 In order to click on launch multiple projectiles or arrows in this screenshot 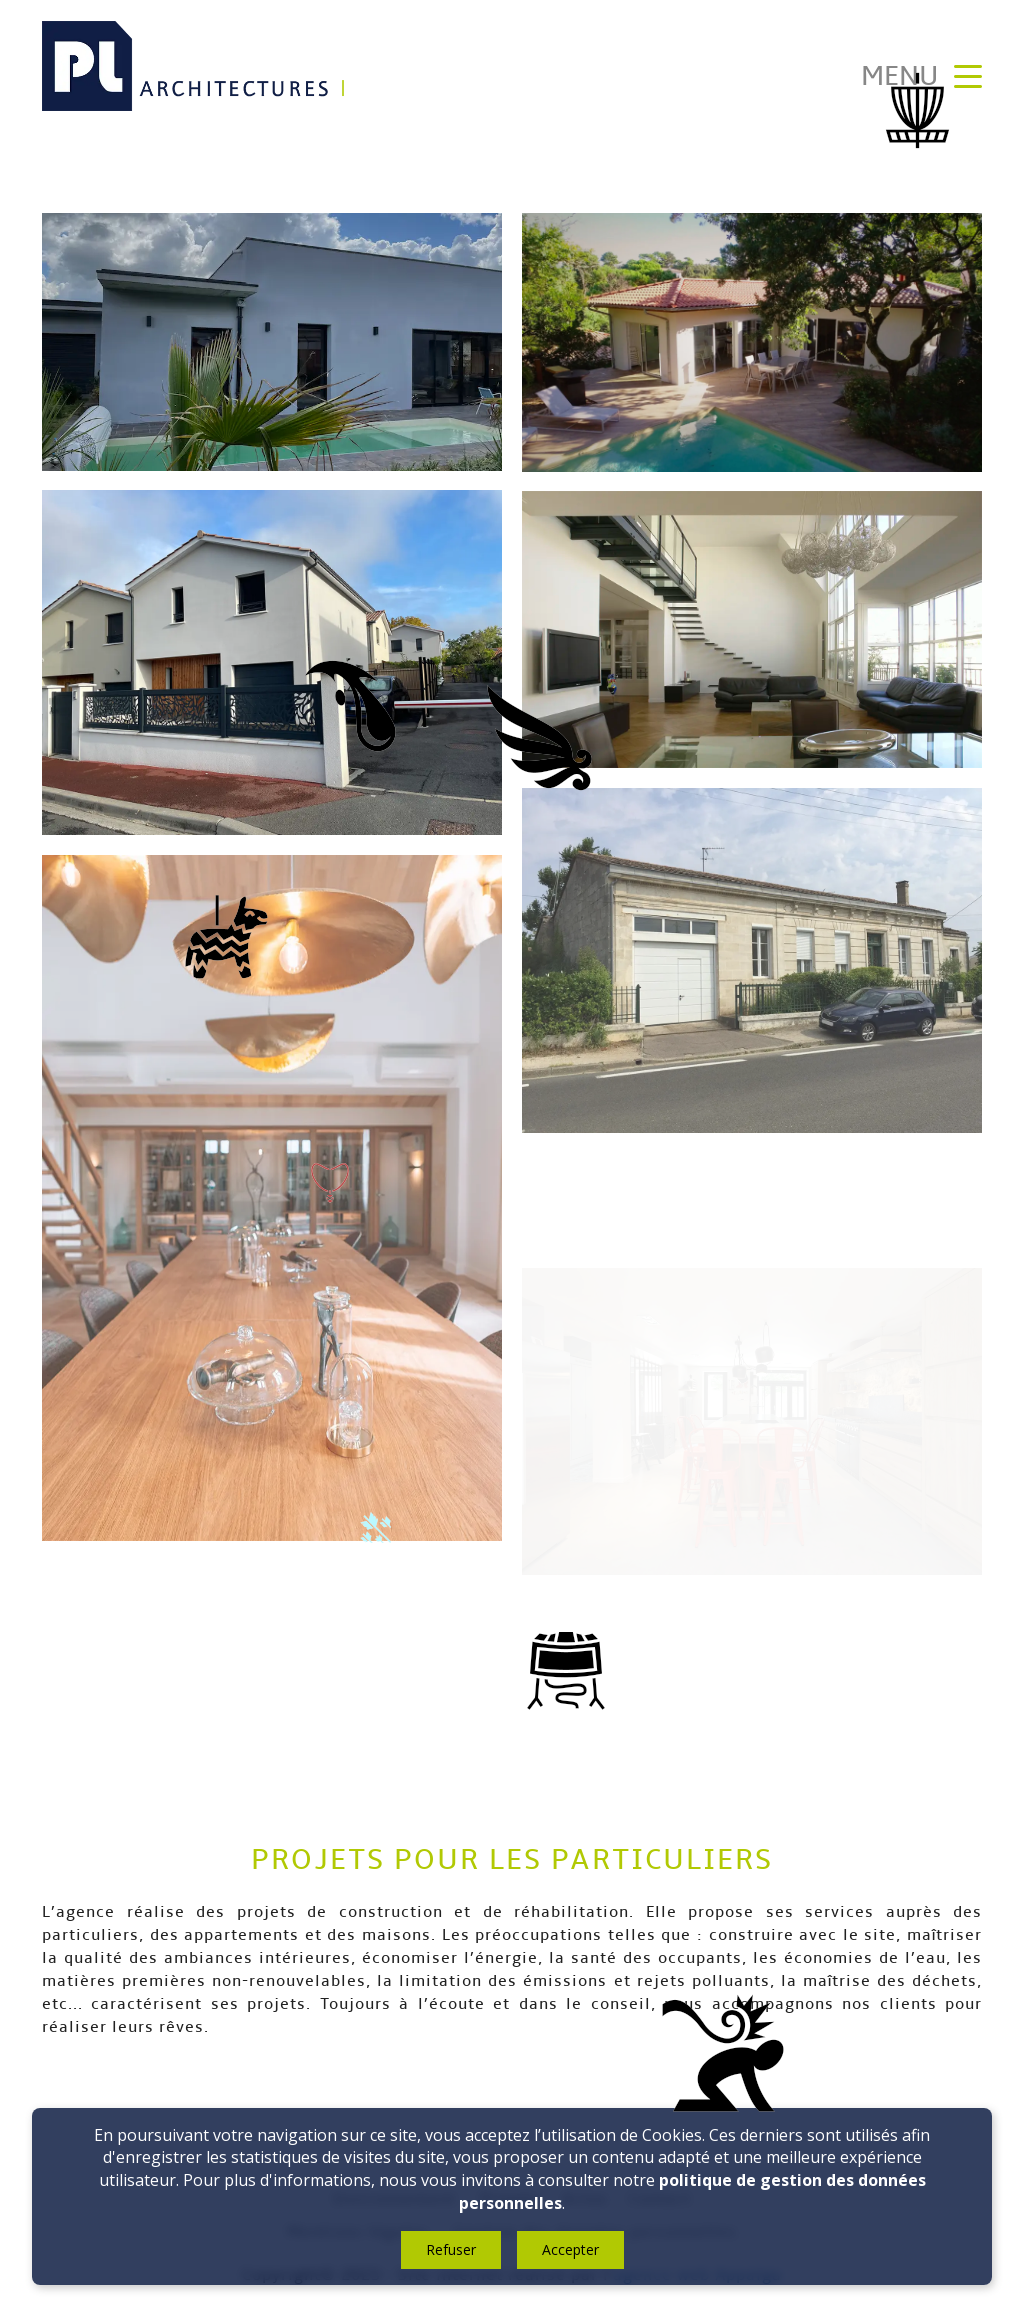, I will do `click(375, 1527)`.